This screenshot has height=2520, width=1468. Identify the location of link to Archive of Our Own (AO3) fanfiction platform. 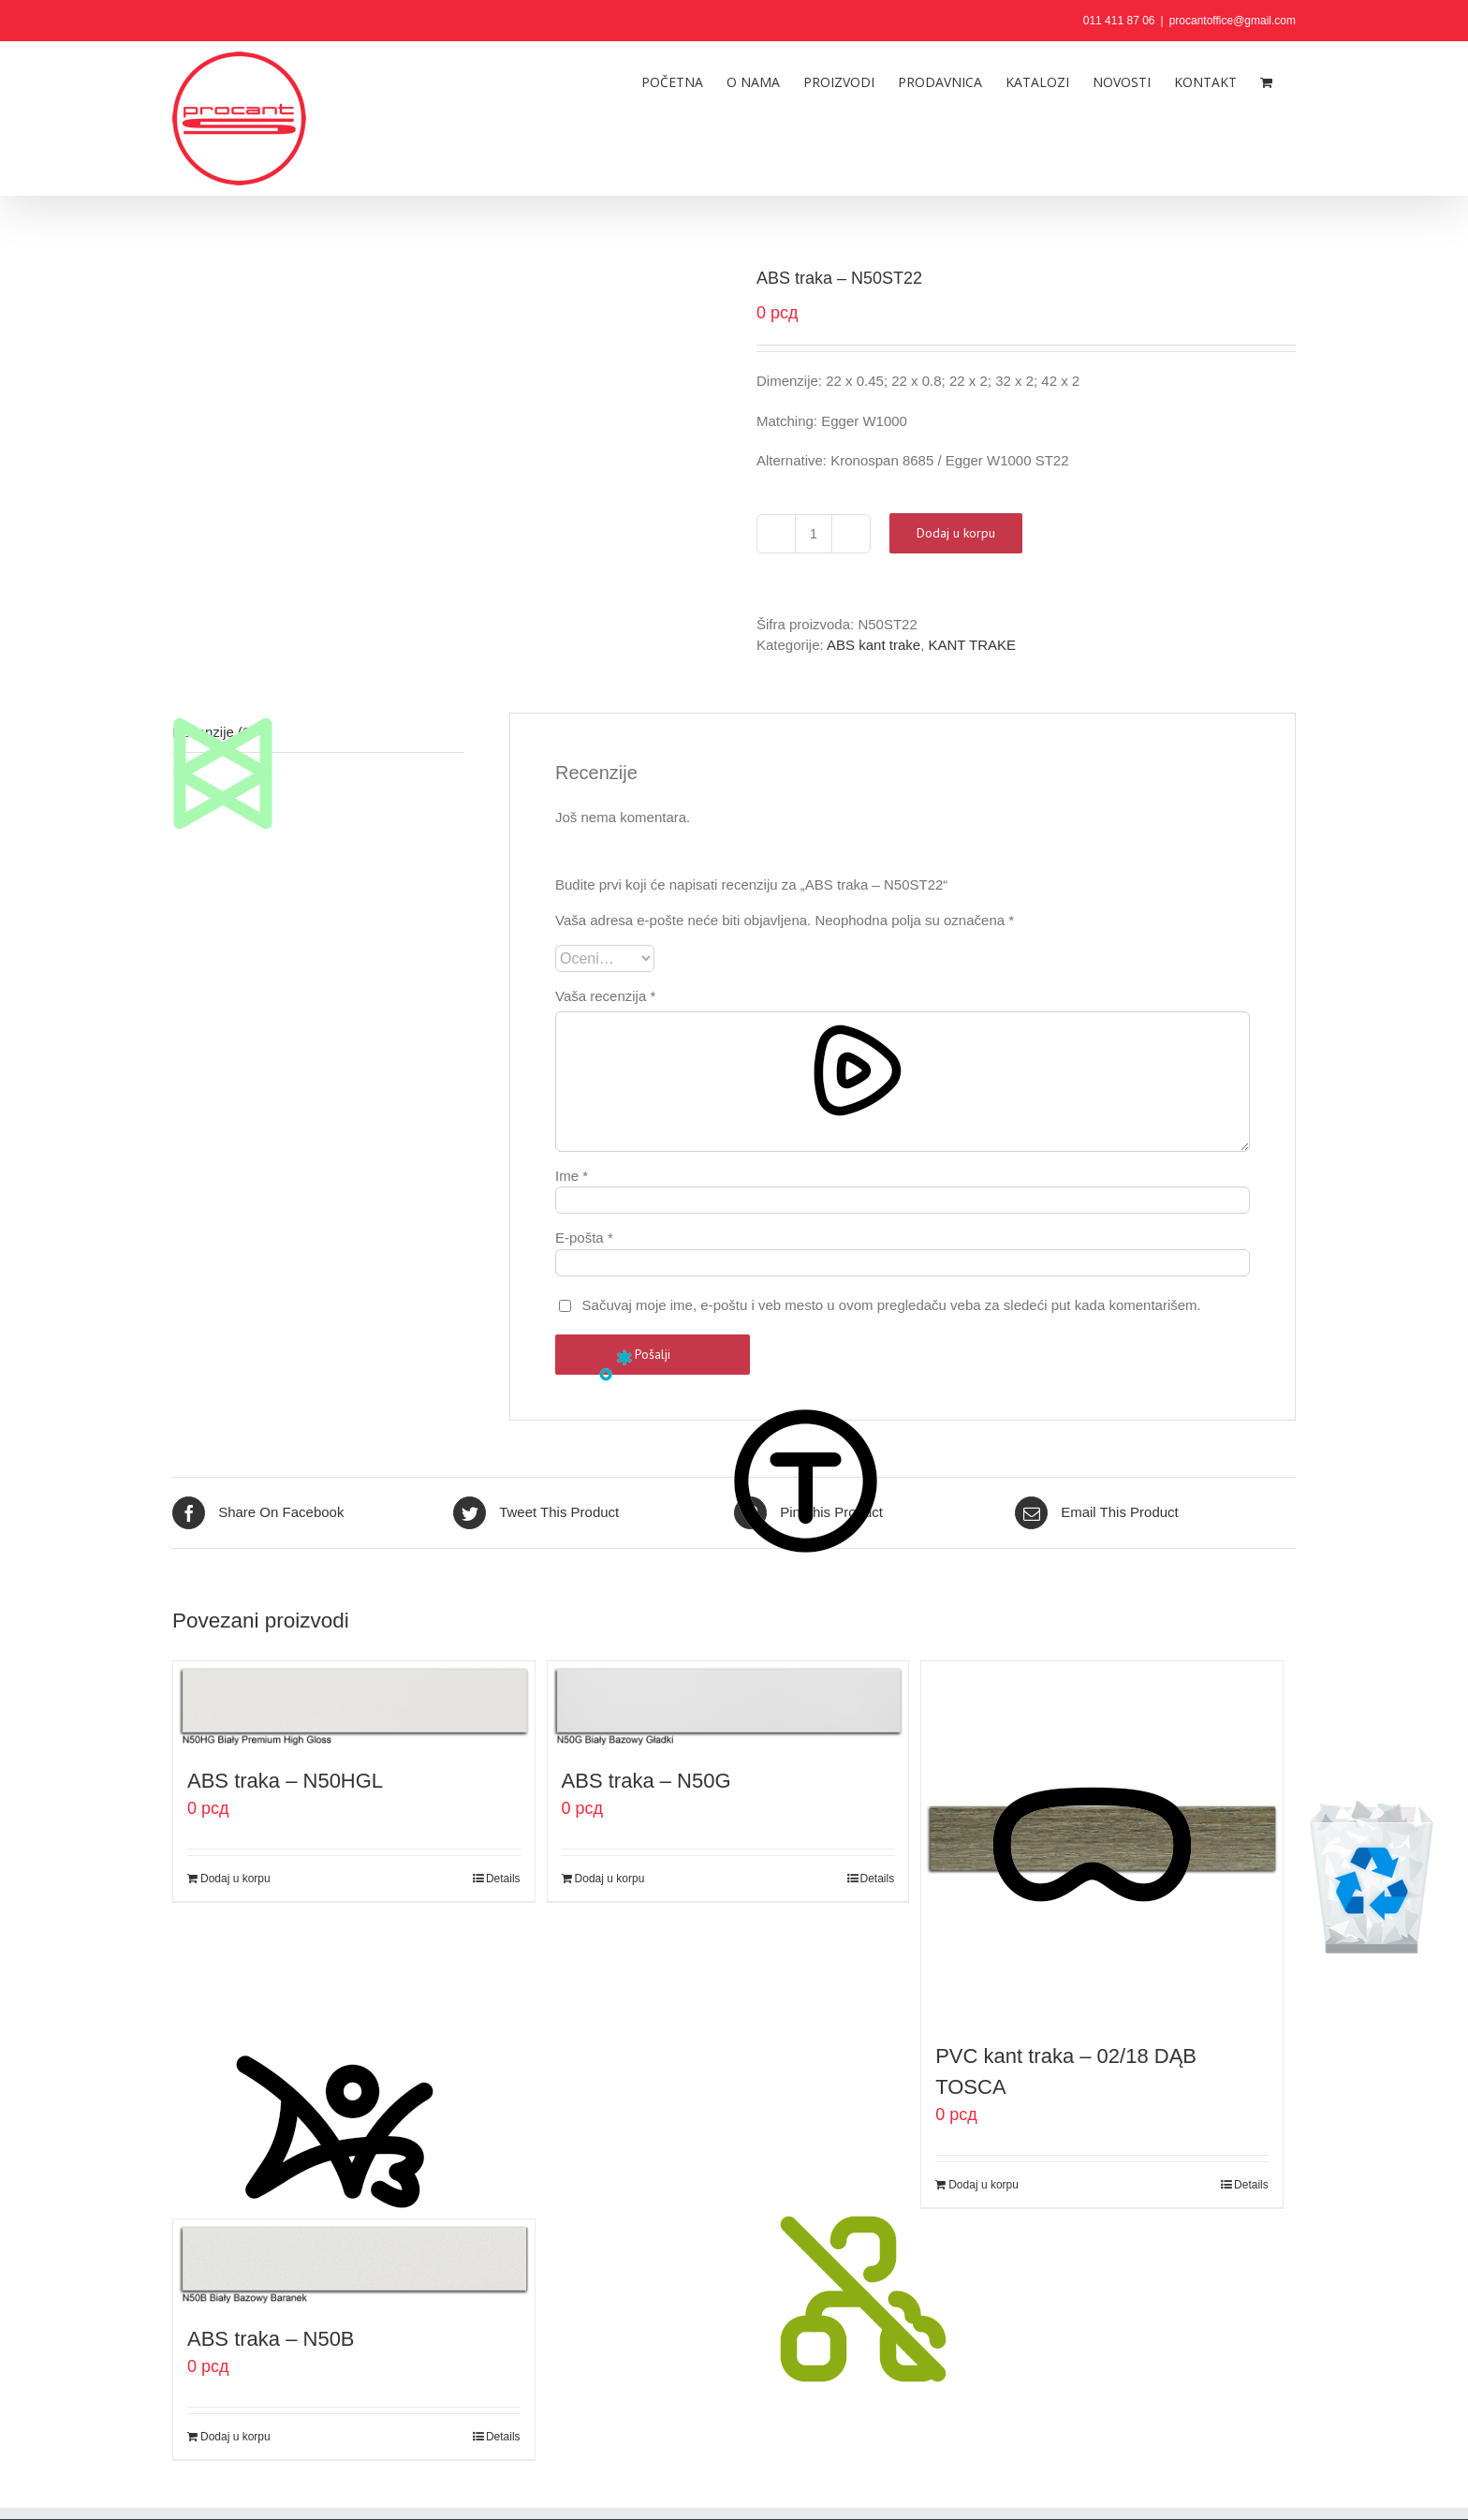
(334, 2127).